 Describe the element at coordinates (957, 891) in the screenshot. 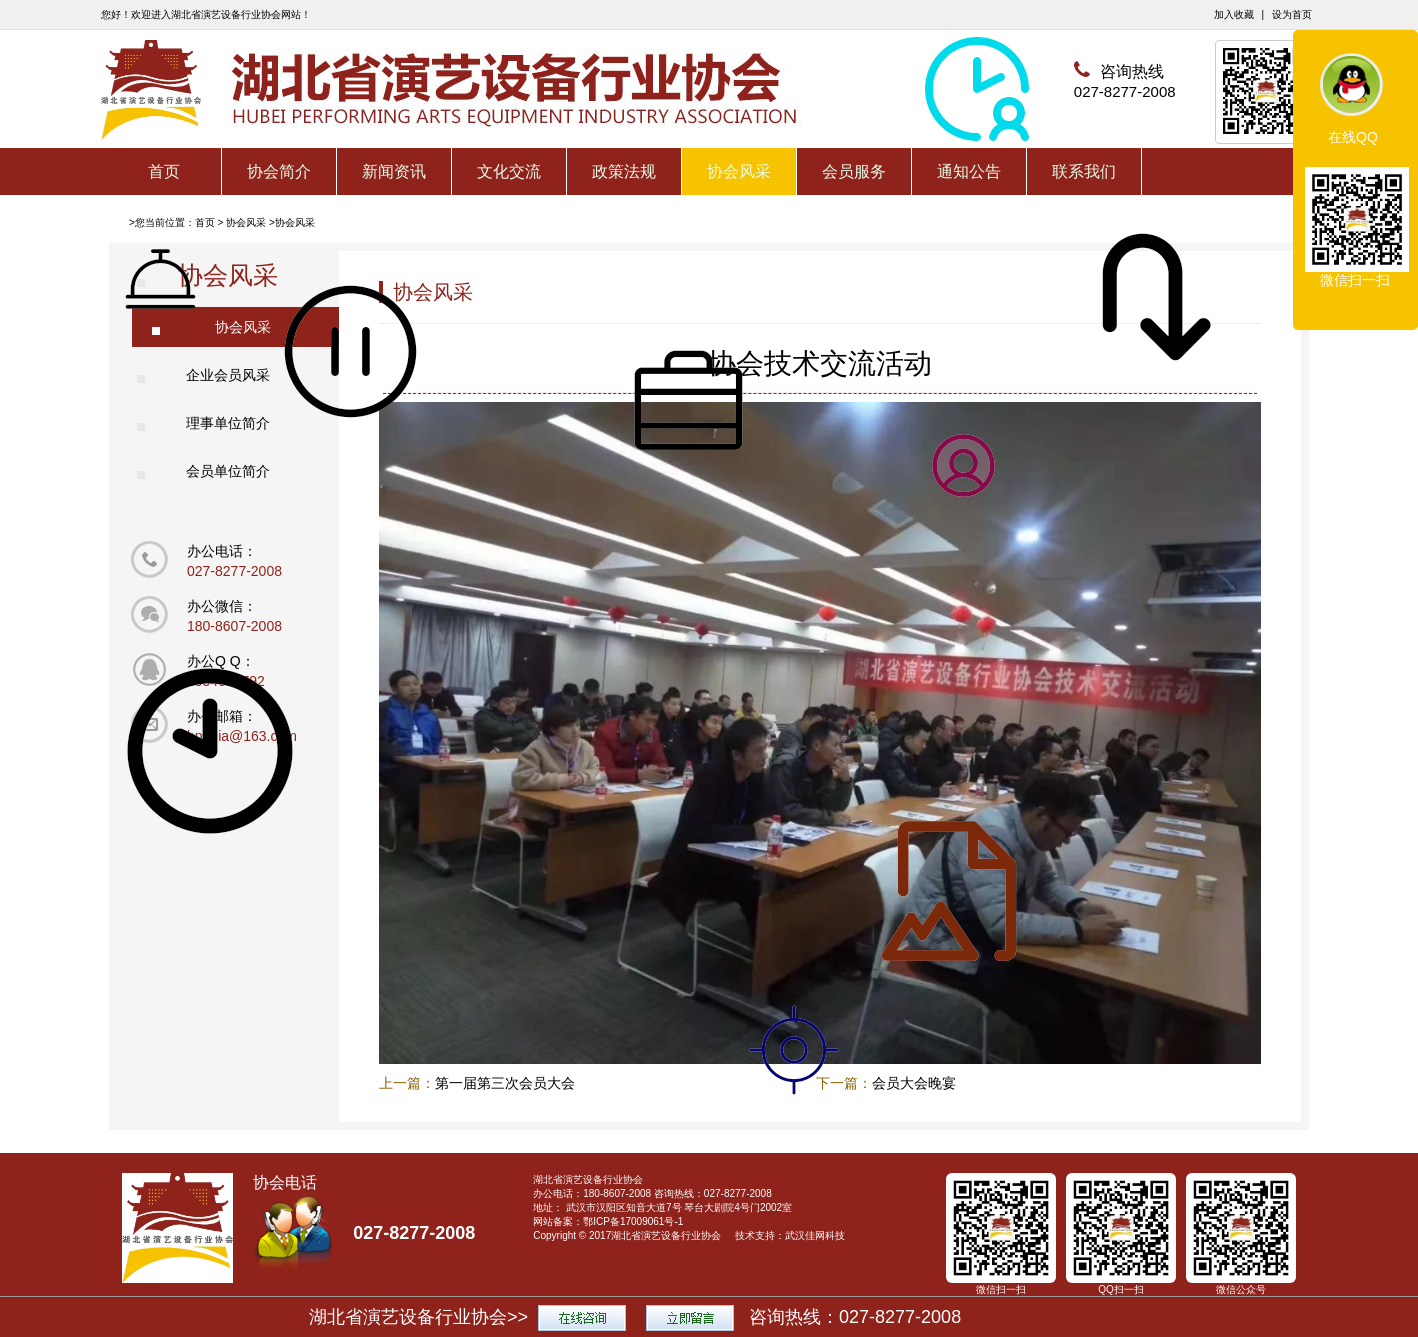

I see `view image file` at that location.